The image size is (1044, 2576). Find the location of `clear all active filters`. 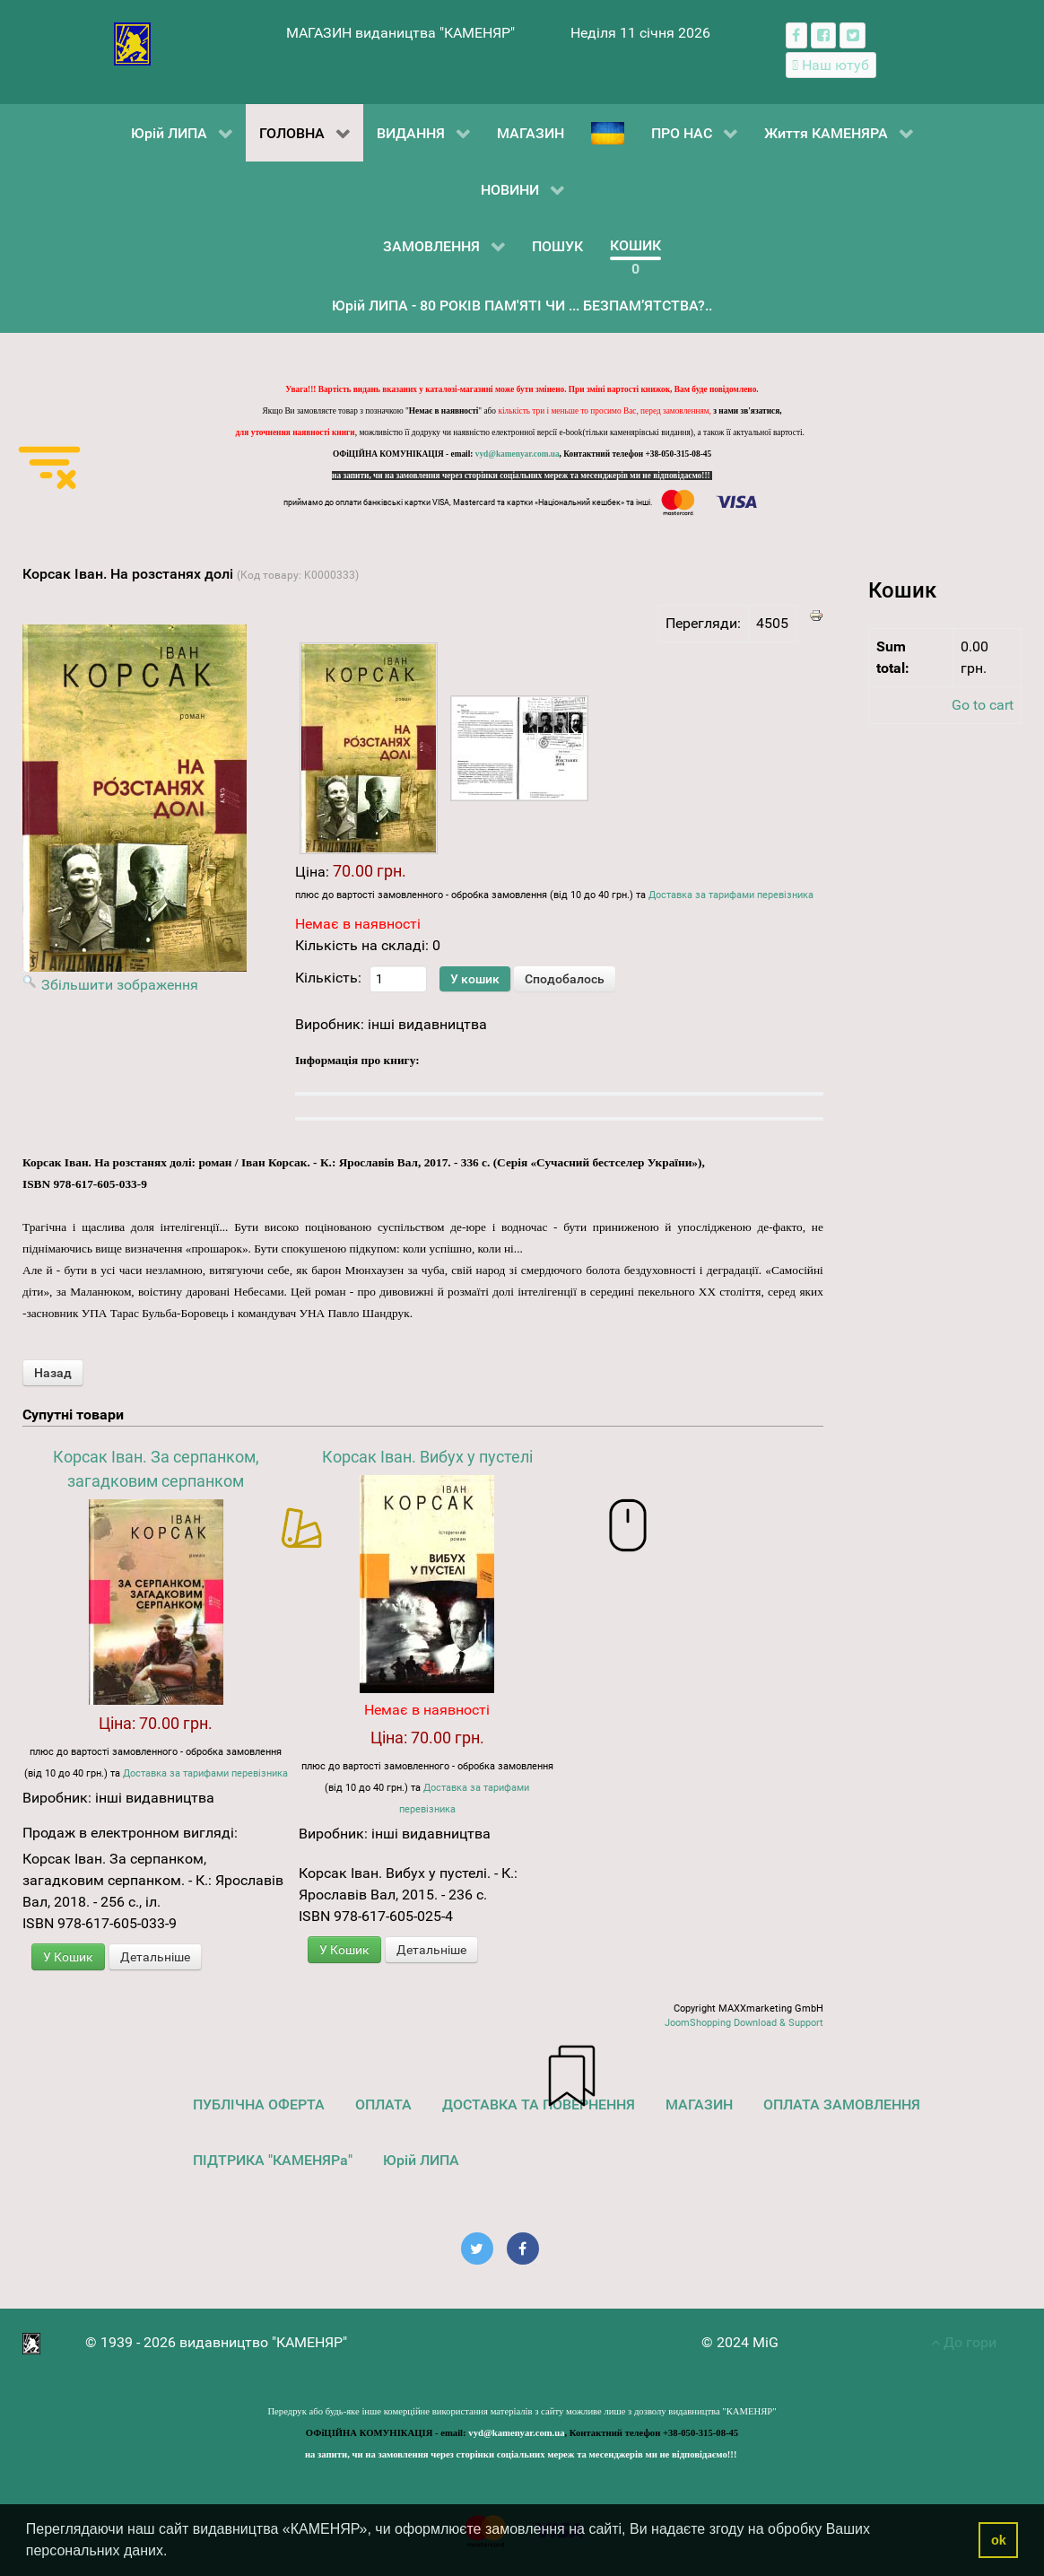

clear all active filters is located at coordinates (49, 460).